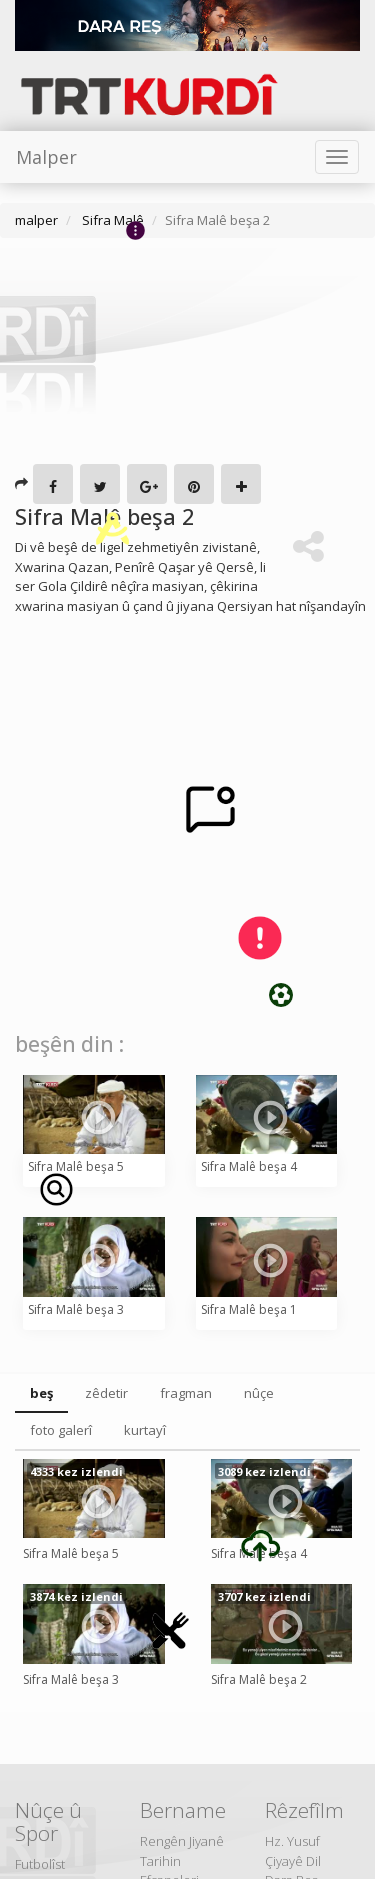 This screenshot has height=1879, width=375. Describe the element at coordinates (210, 808) in the screenshot. I see `new unread message notification` at that location.